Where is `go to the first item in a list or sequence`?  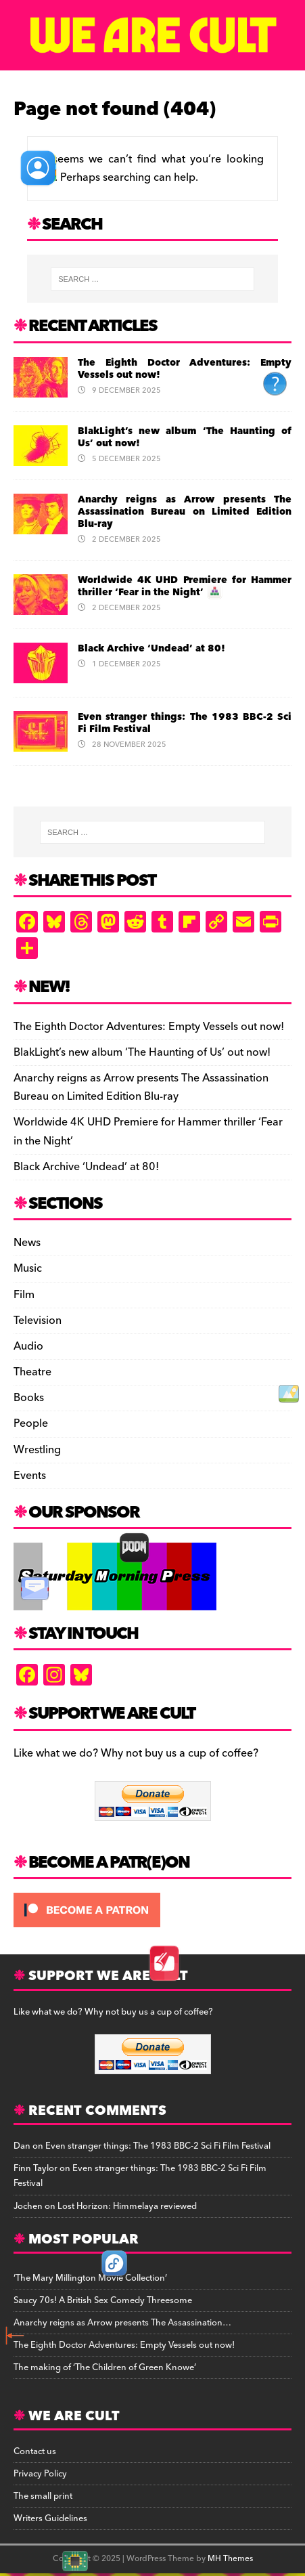
go to the first item in a list or sequence is located at coordinates (15, 2336).